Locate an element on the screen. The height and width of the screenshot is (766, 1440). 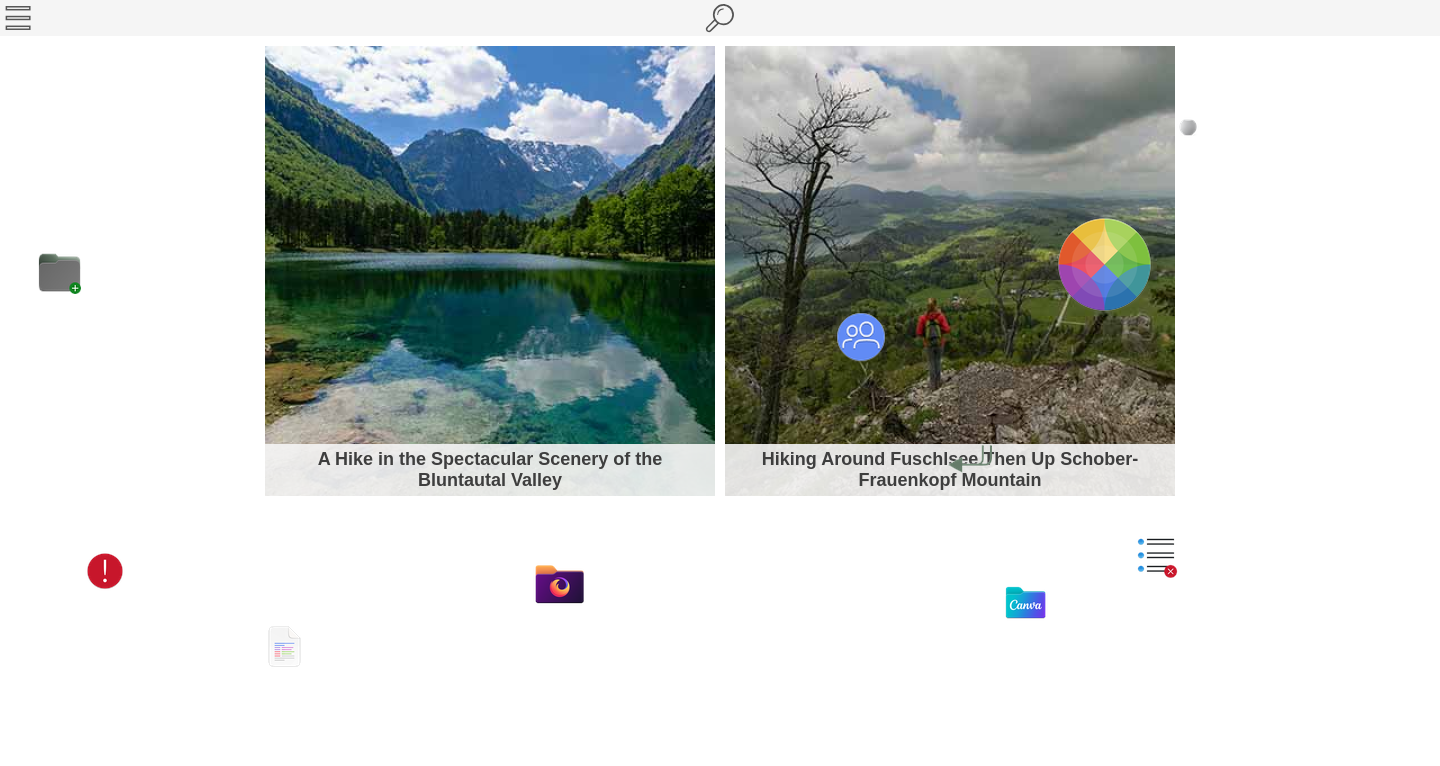
a script or code file is located at coordinates (284, 646).